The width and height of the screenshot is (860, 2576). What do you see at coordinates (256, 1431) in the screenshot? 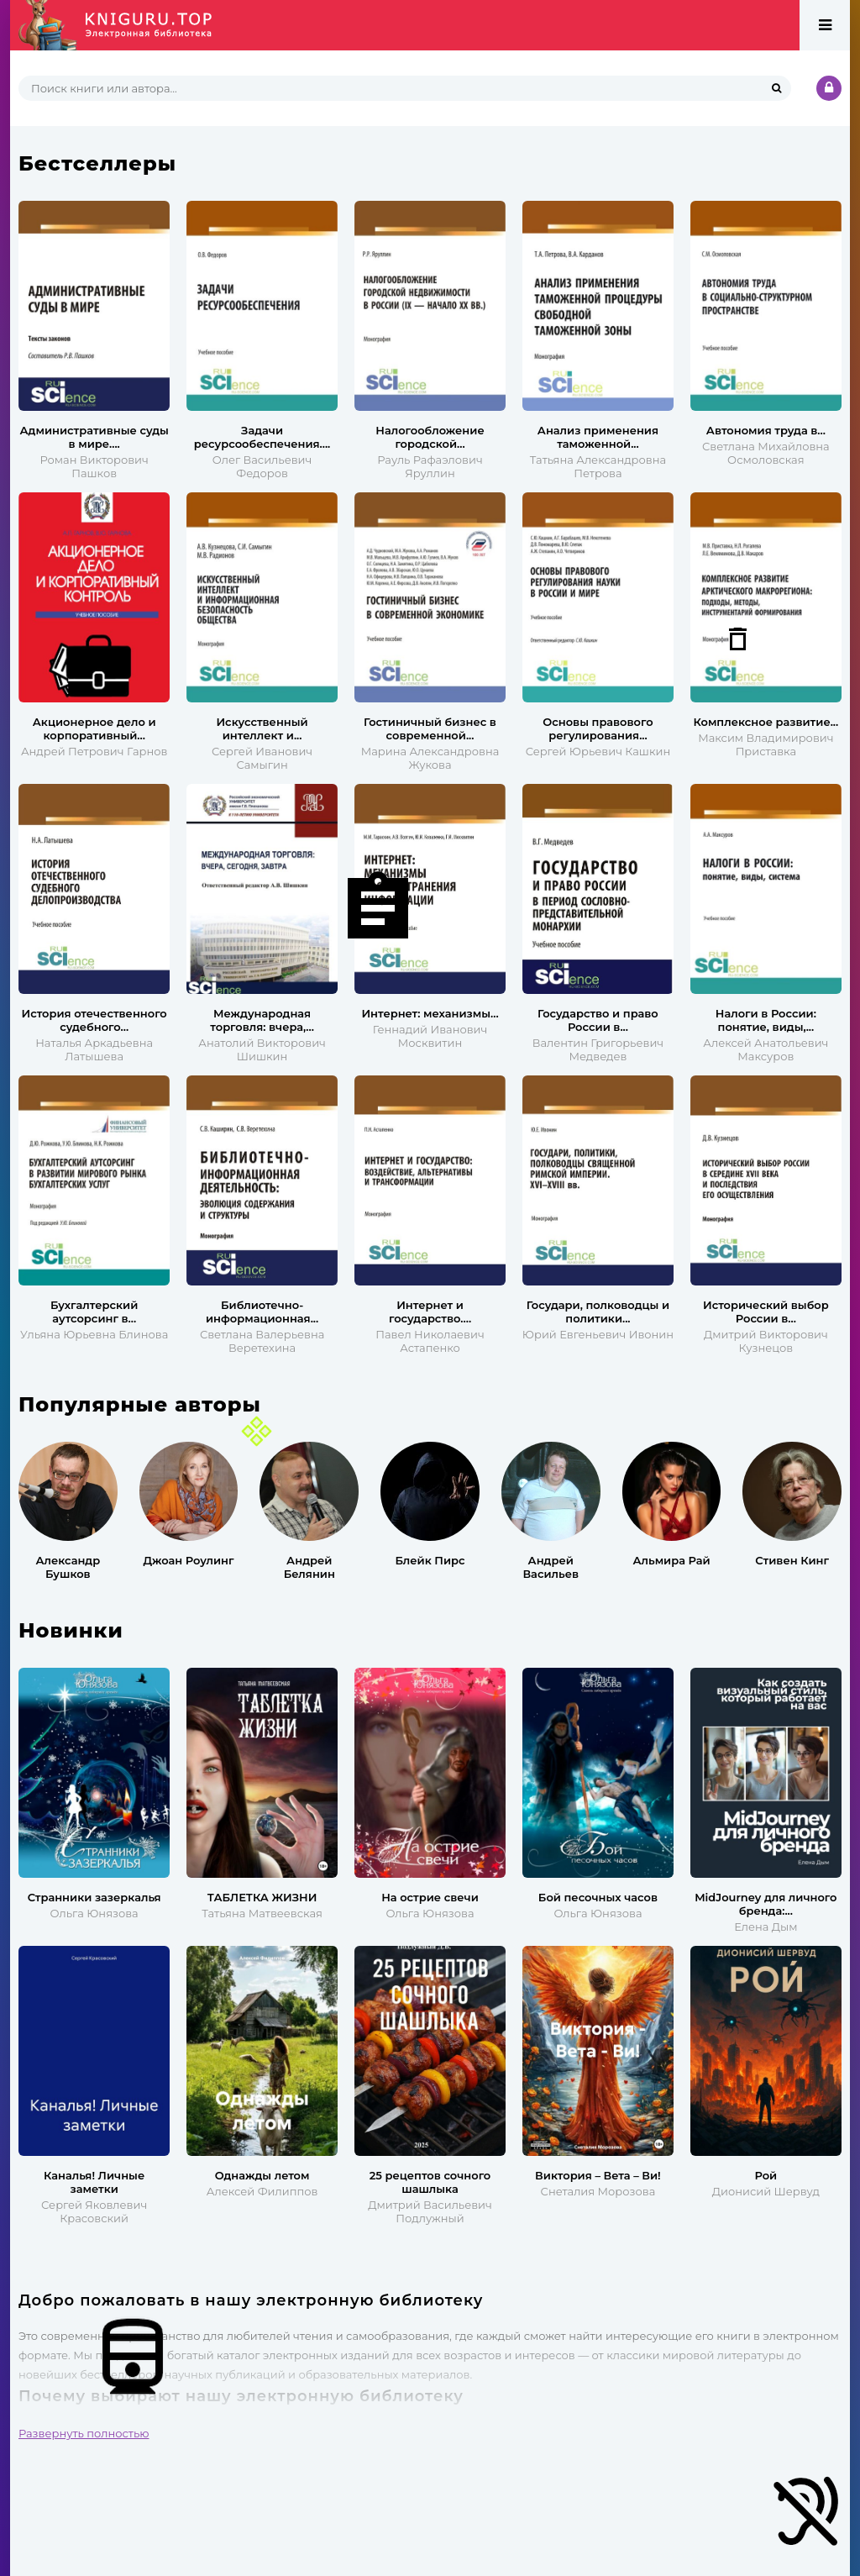
I see `access game or entertainment features` at bounding box center [256, 1431].